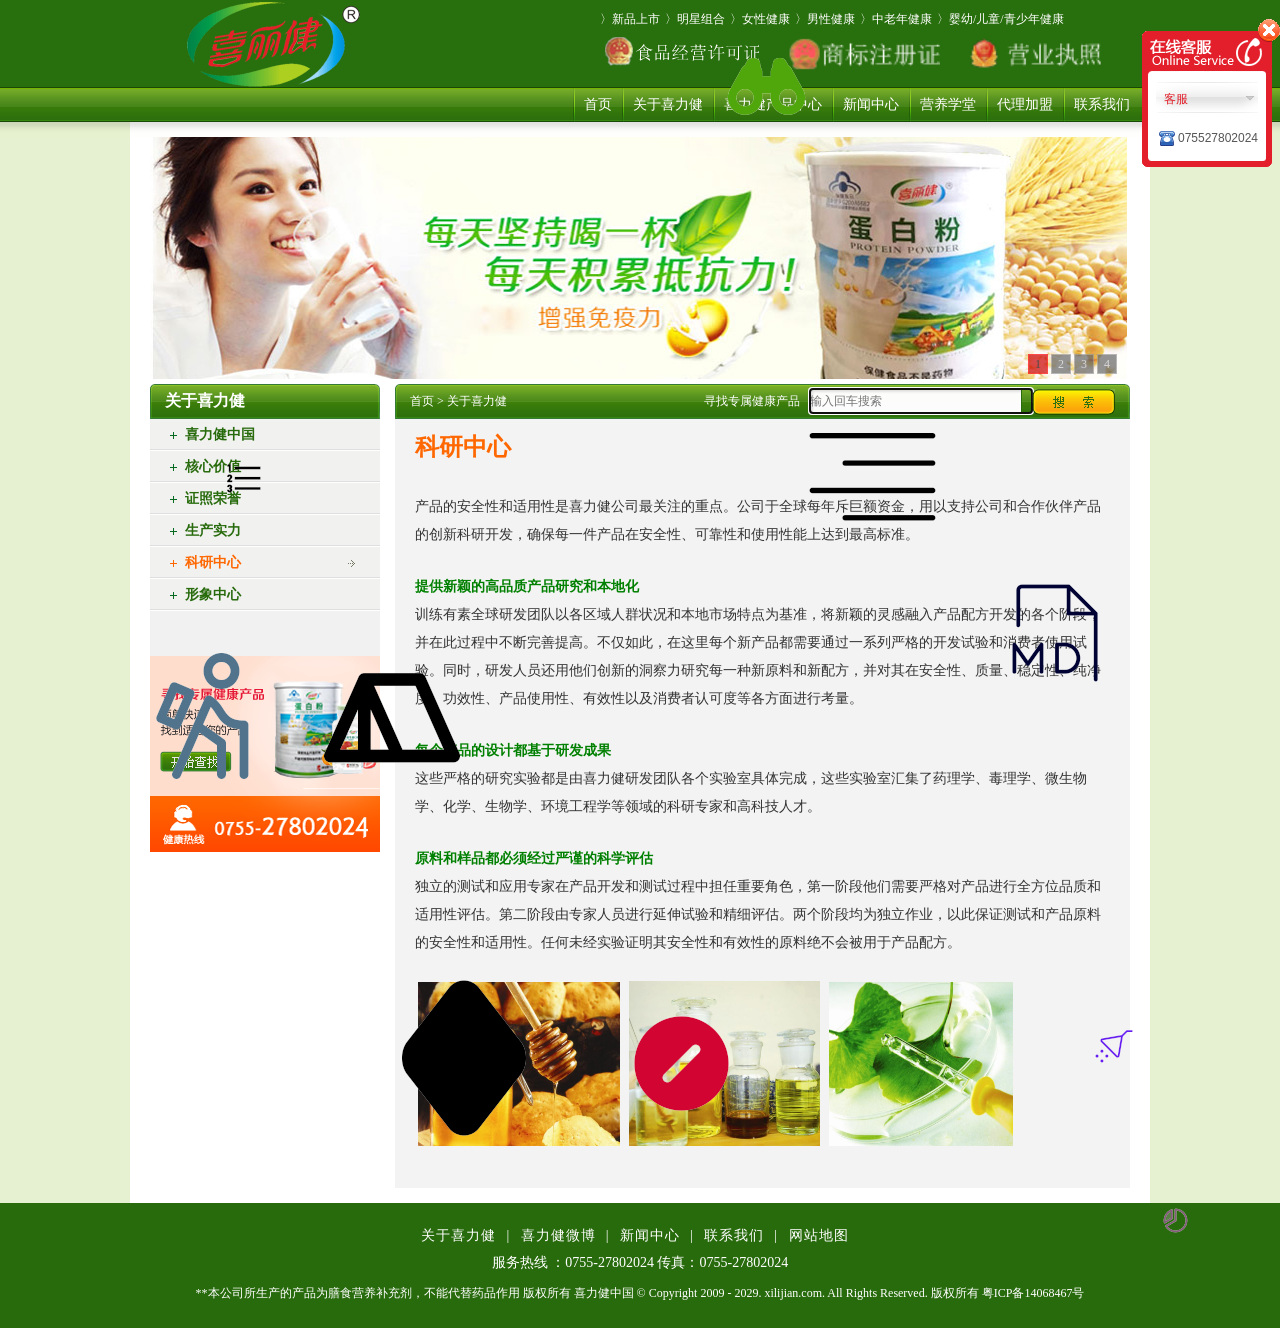  Describe the element at coordinates (766, 80) in the screenshot. I see `search or explore content` at that location.